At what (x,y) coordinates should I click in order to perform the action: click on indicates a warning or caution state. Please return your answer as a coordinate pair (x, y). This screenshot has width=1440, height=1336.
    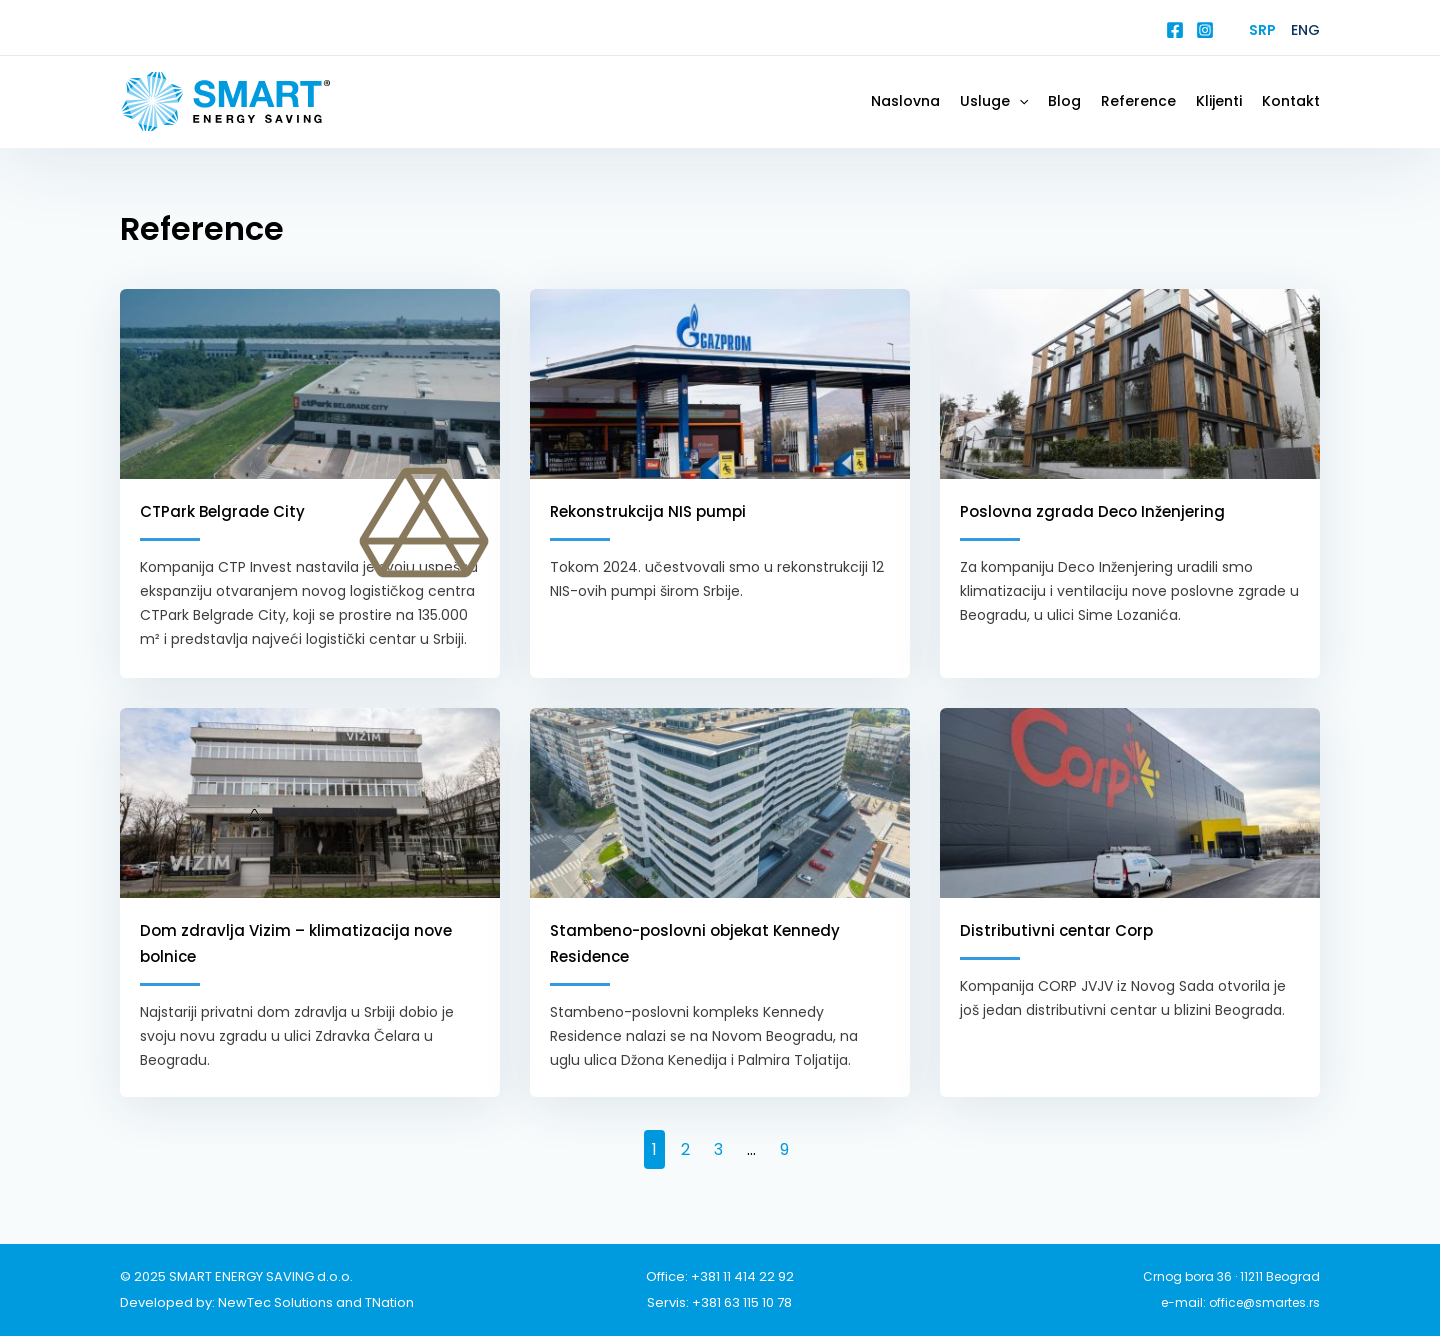
    Looking at the image, I should click on (254, 816).